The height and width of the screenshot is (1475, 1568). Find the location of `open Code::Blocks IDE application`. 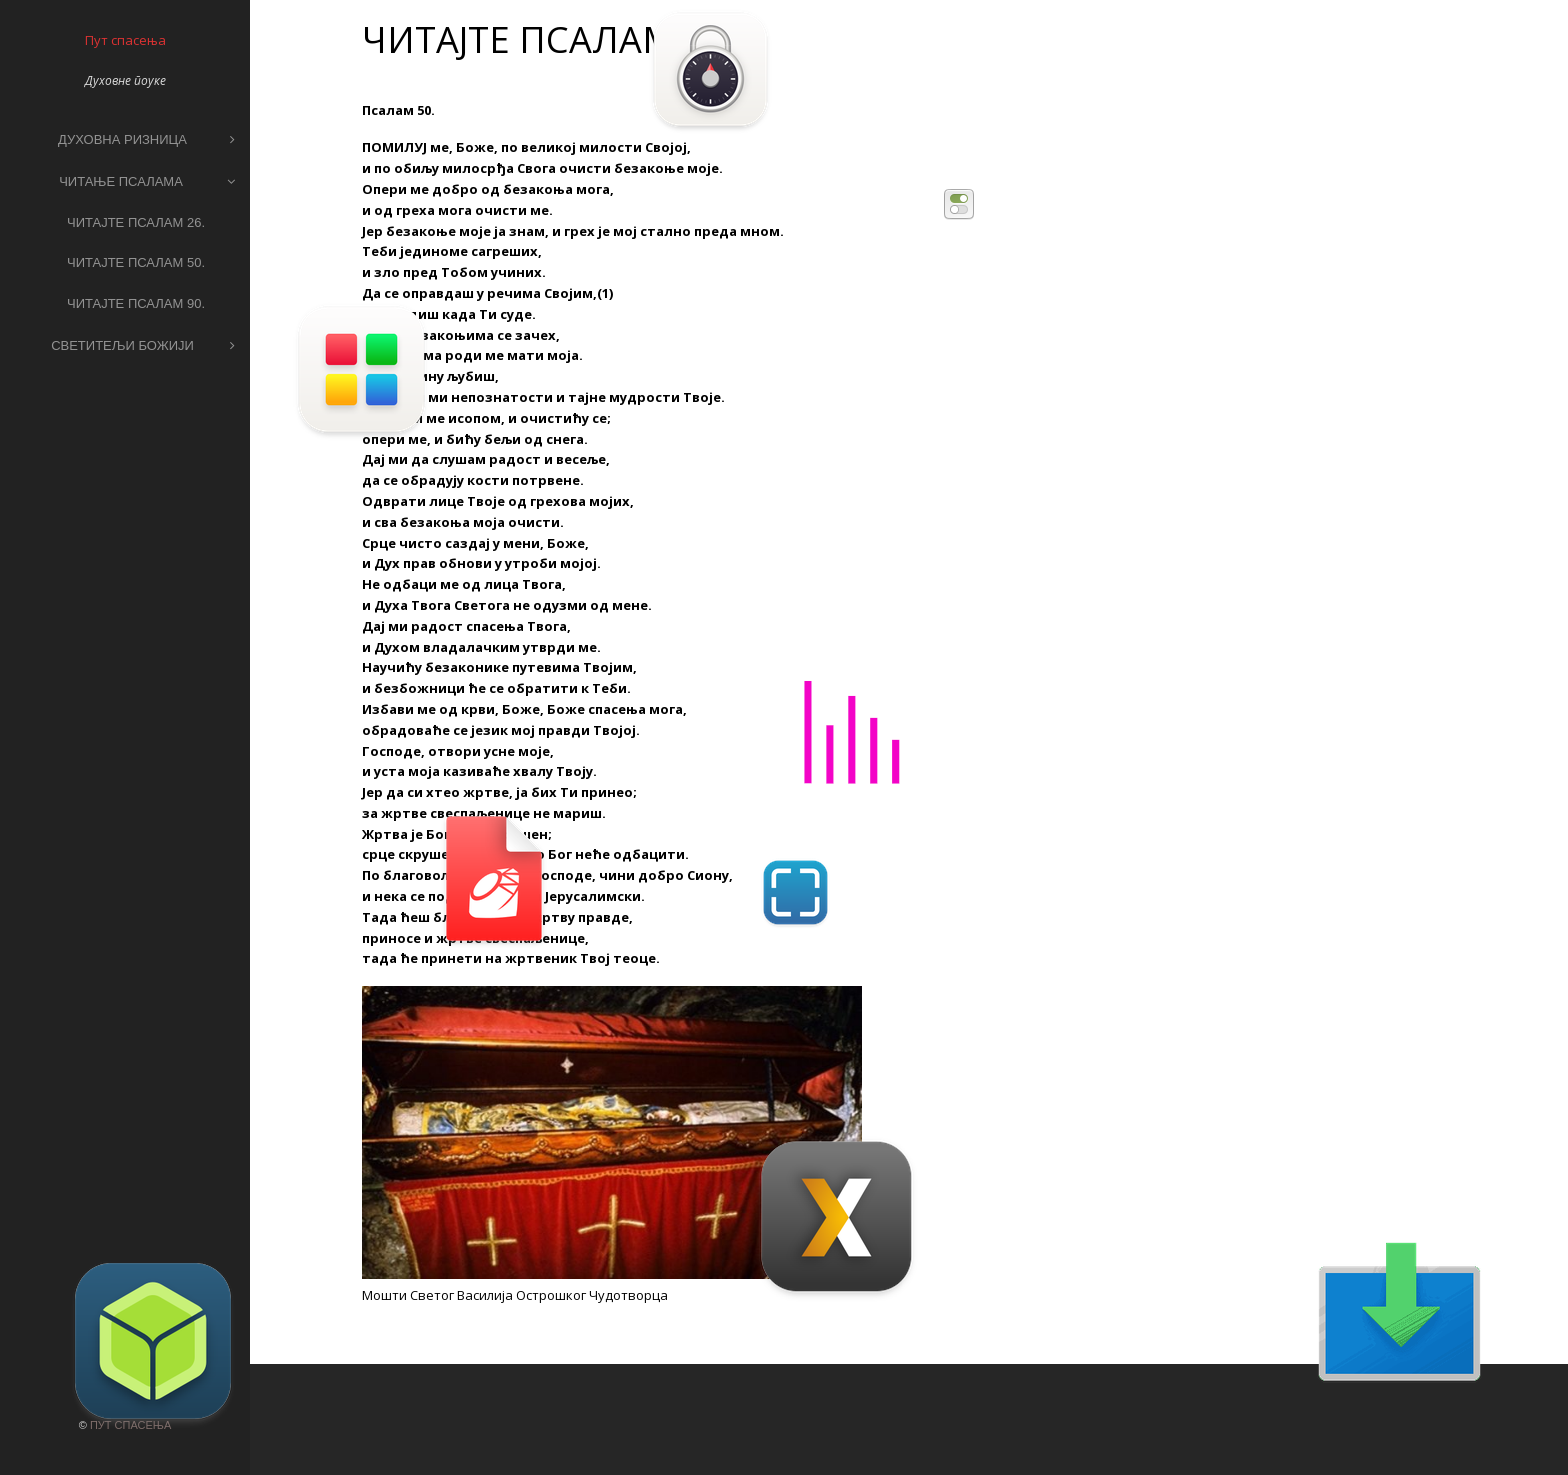

open Code::Blocks IDE application is located at coordinates (361, 369).